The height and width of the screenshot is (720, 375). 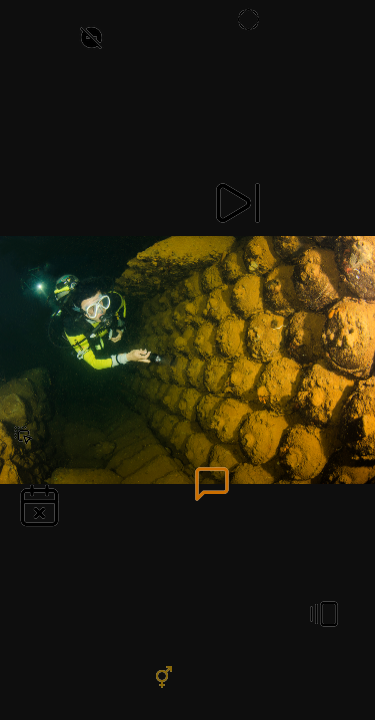 What do you see at coordinates (248, 19) in the screenshot?
I see `indicates a pending or in-progress state` at bounding box center [248, 19].